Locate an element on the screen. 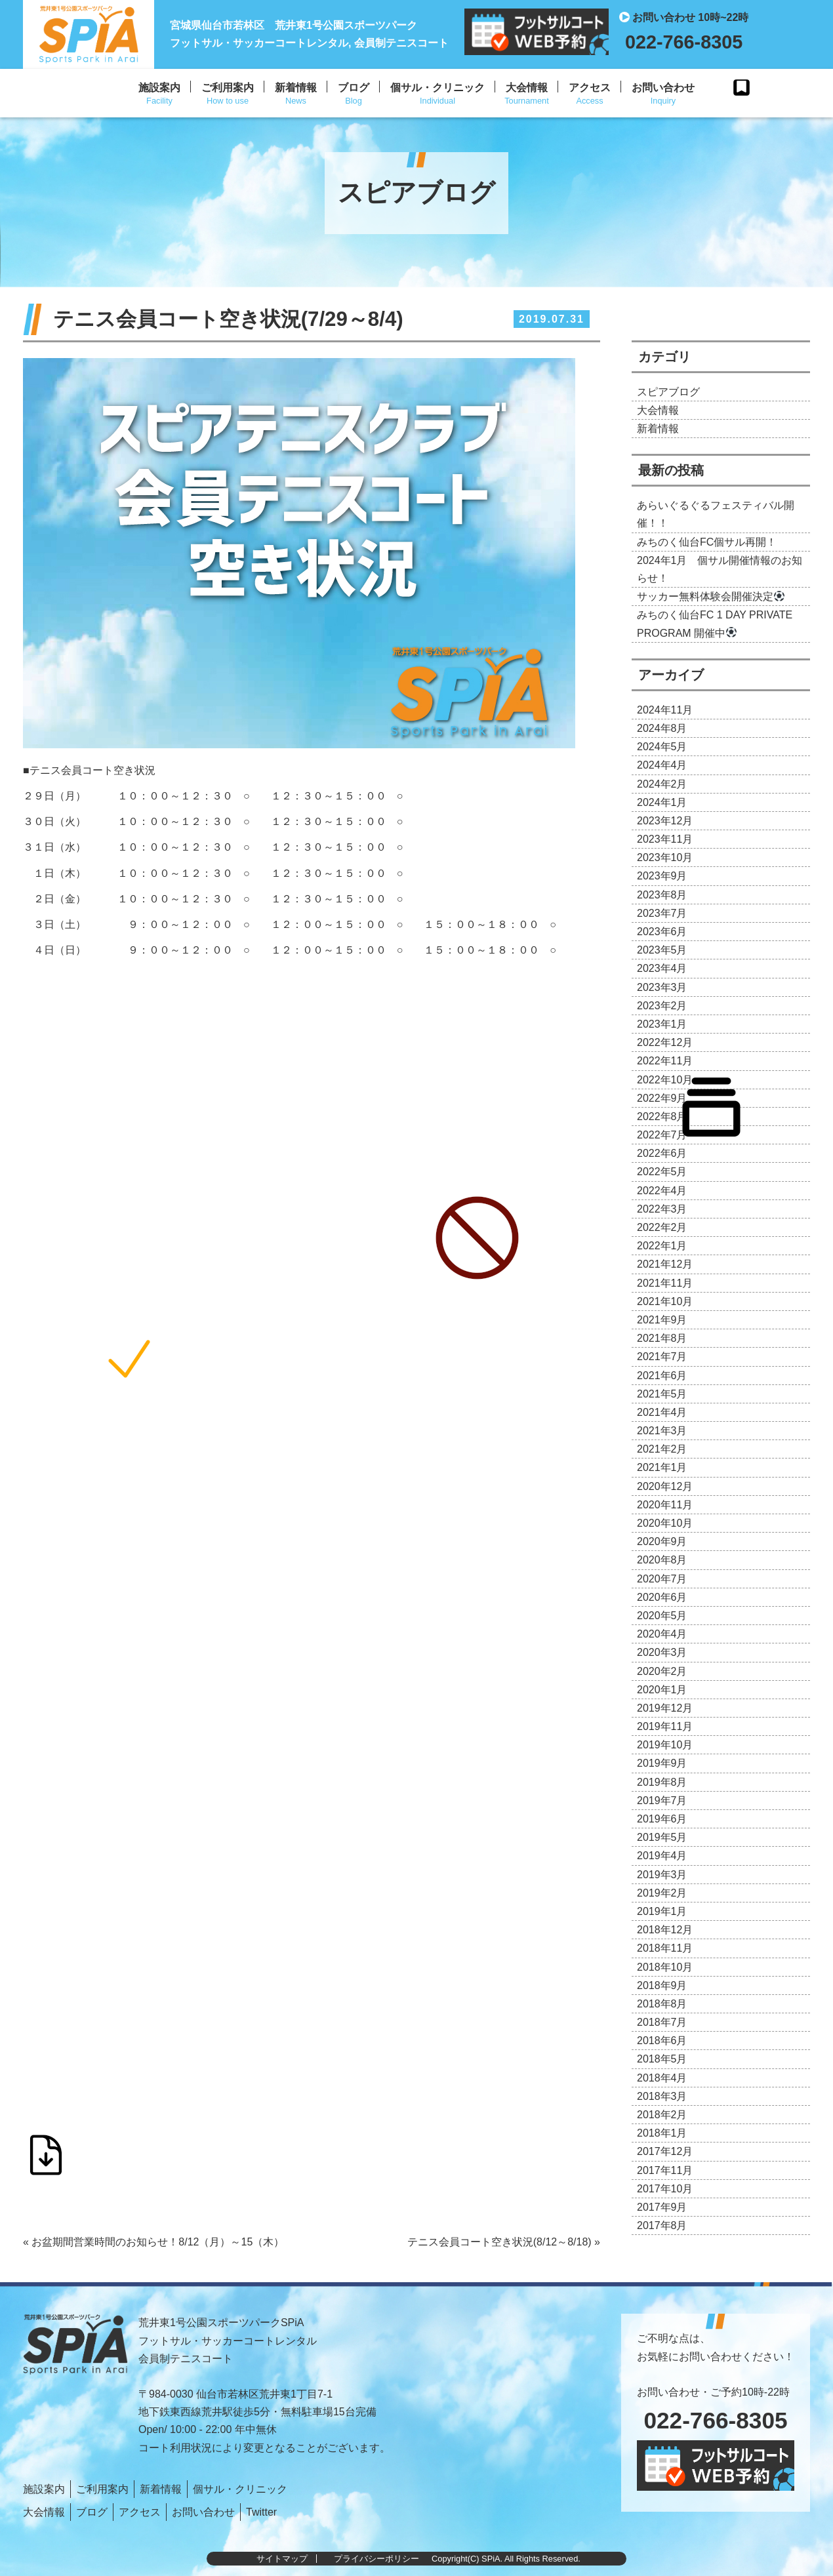 The image size is (833, 2576). confirm or submit an action is located at coordinates (129, 1359).